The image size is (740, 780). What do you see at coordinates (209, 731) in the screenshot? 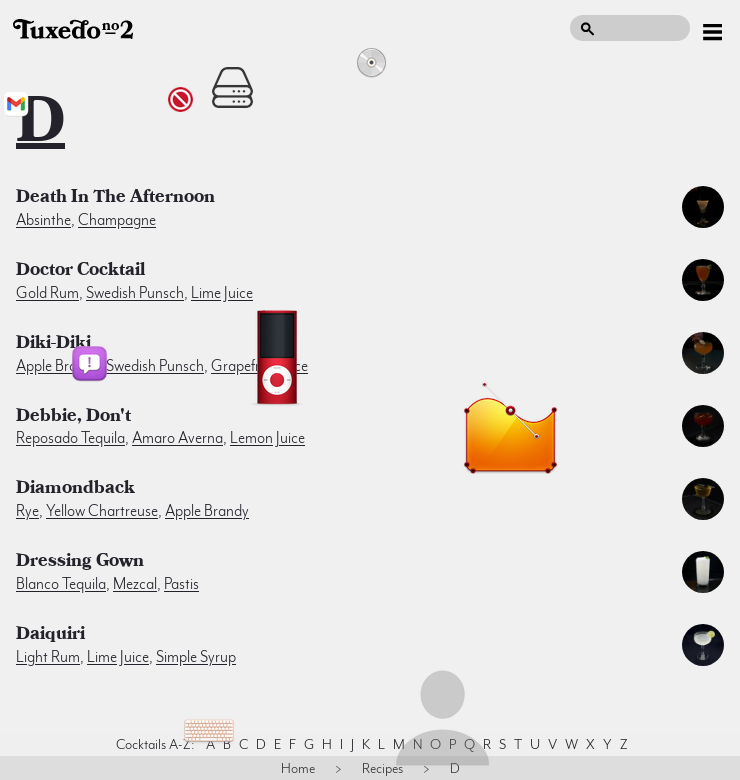
I see `indicates keyboard backlight set to orange/warm color` at bounding box center [209, 731].